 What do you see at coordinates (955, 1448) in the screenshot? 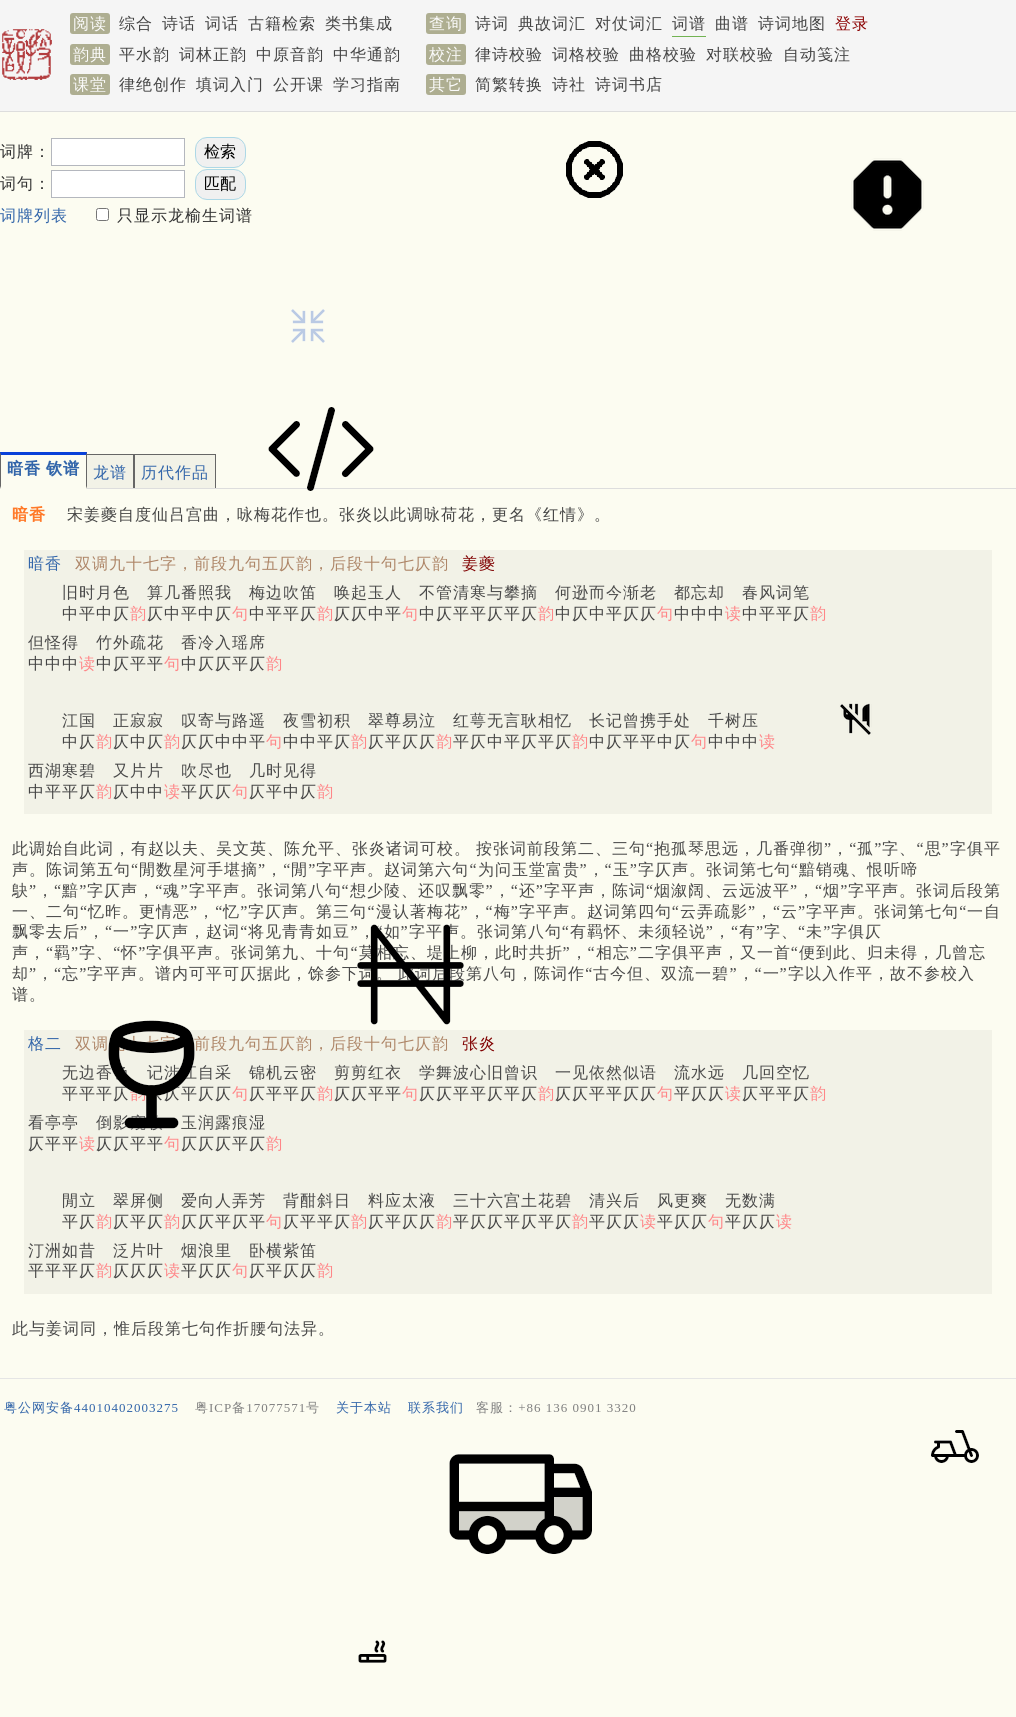
I see `select moped or scooter delivery option` at bounding box center [955, 1448].